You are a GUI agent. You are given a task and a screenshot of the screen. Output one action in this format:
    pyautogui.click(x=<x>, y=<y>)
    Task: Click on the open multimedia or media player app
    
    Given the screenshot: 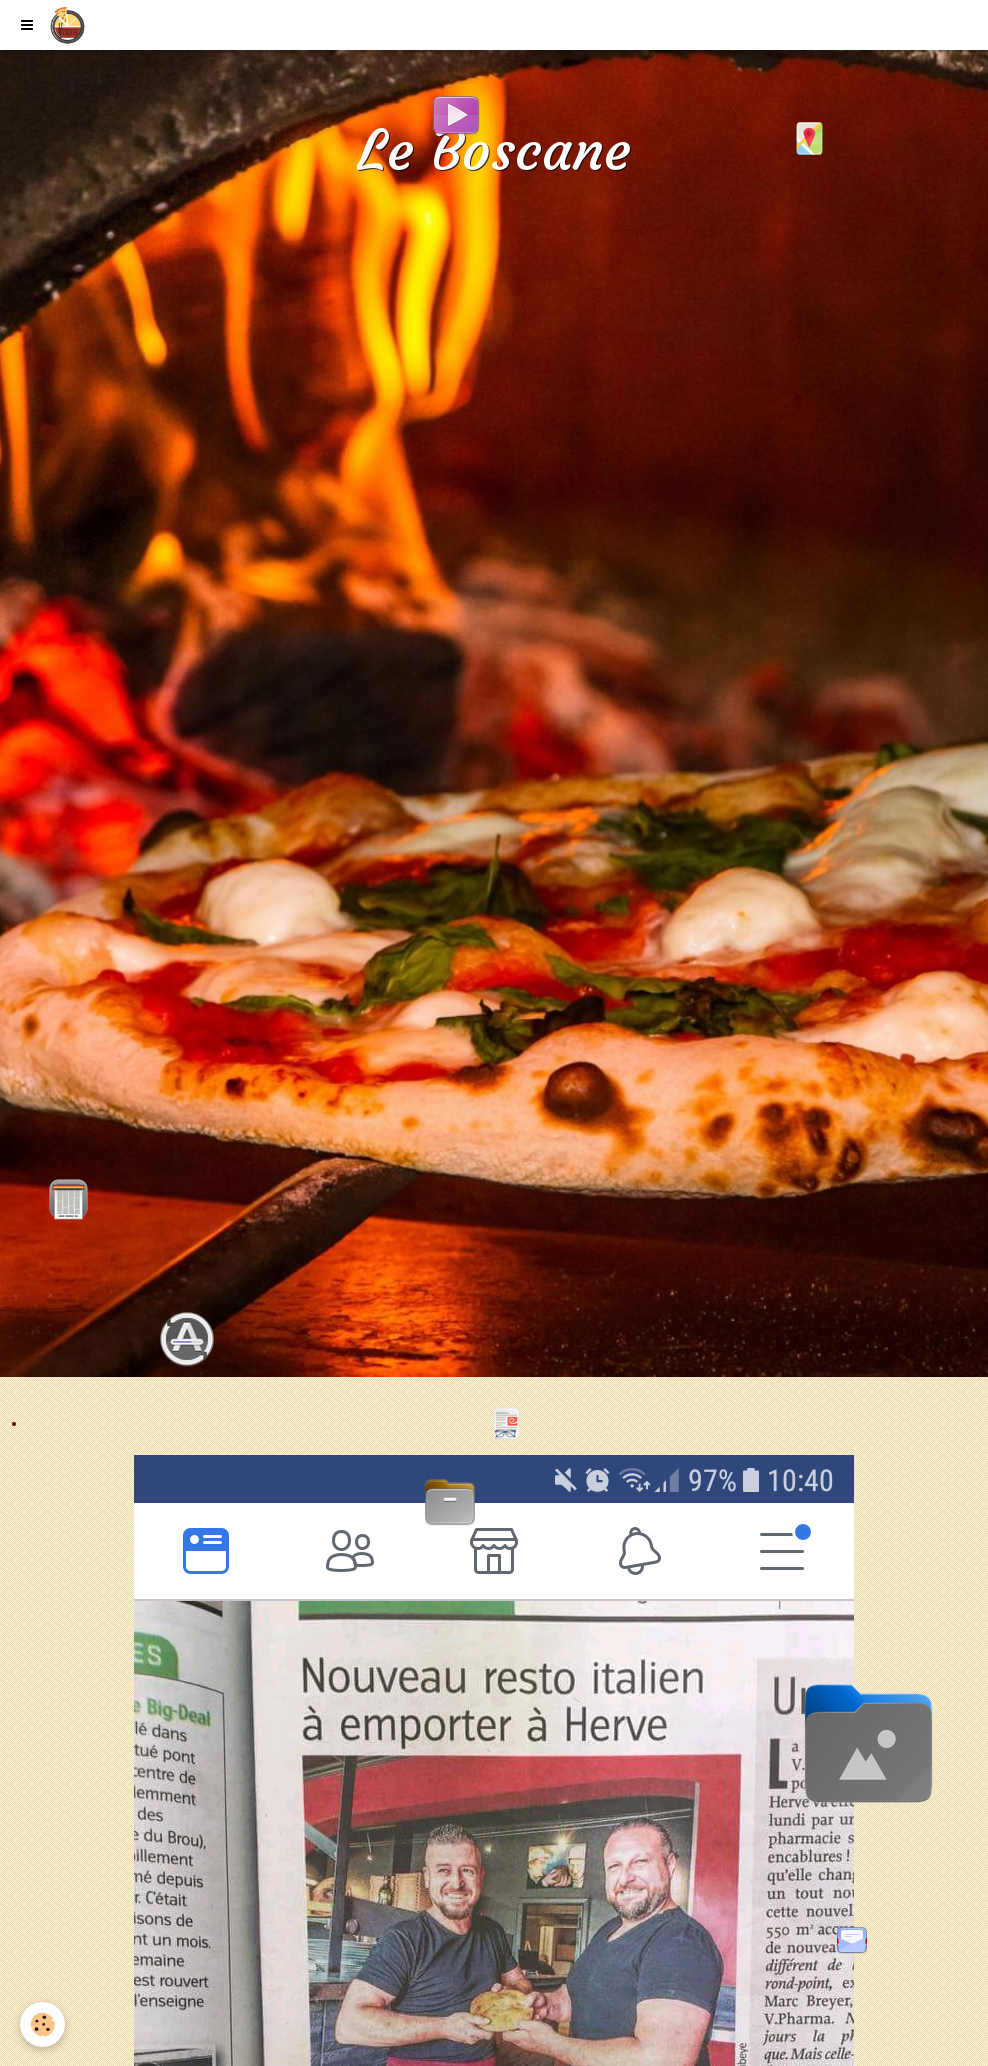 What is the action you would take?
    pyautogui.click(x=456, y=115)
    